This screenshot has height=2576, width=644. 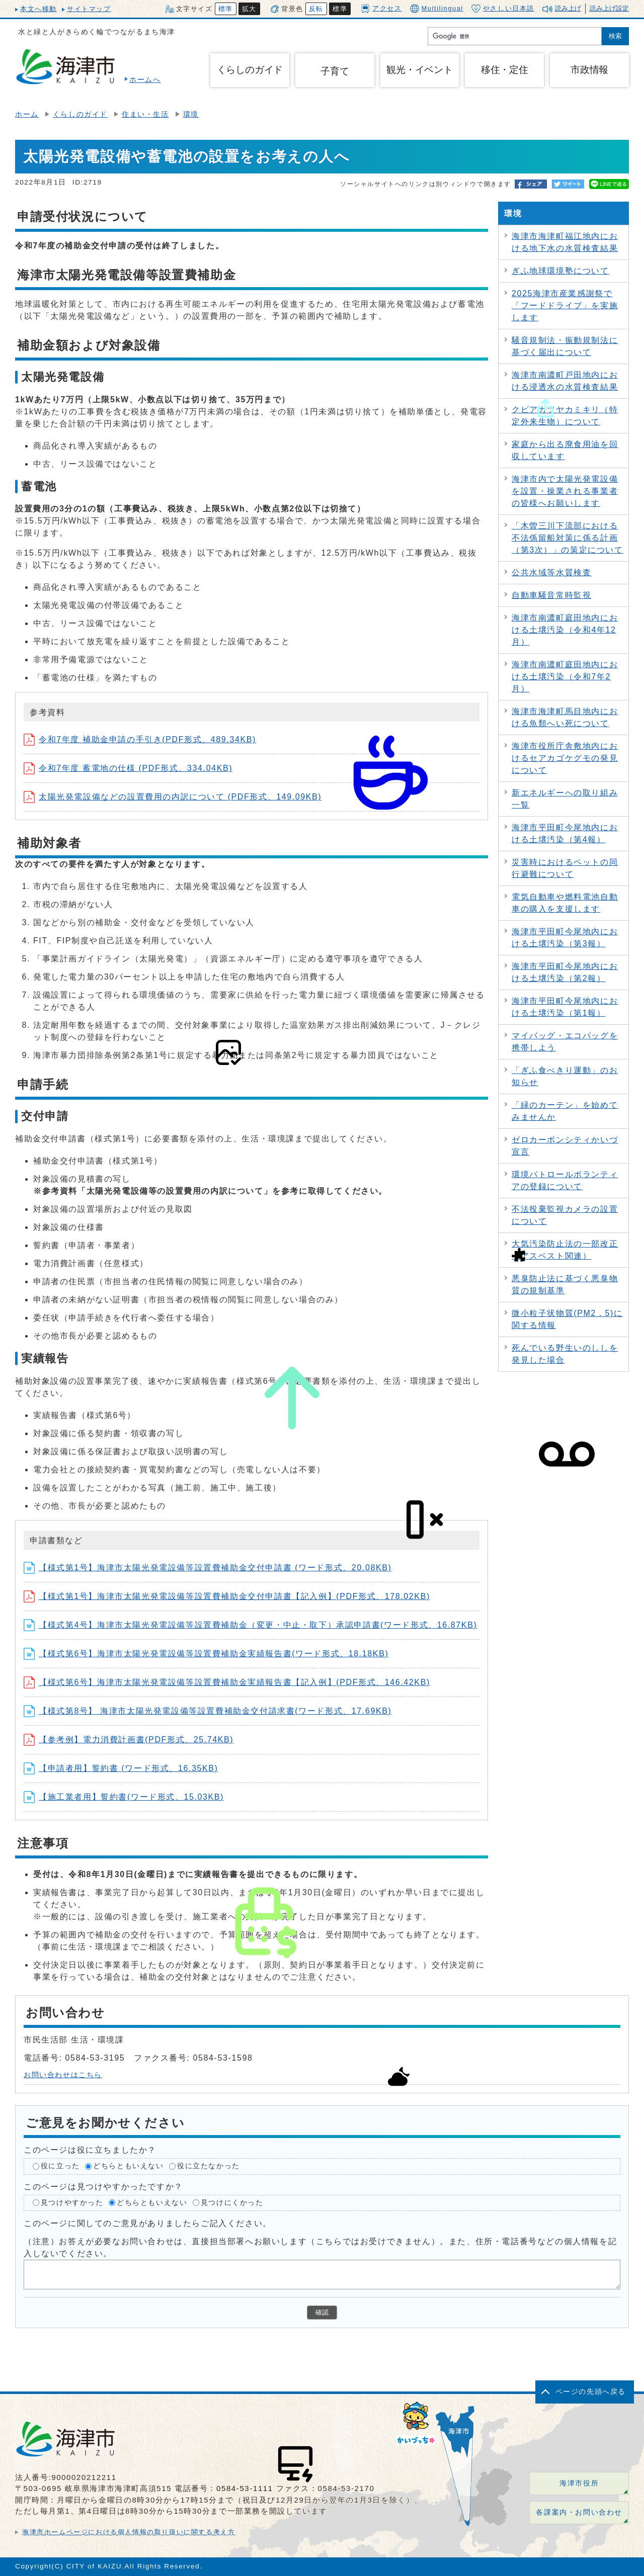 What do you see at coordinates (545, 409) in the screenshot?
I see `export or share content to another app` at bounding box center [545, 409].